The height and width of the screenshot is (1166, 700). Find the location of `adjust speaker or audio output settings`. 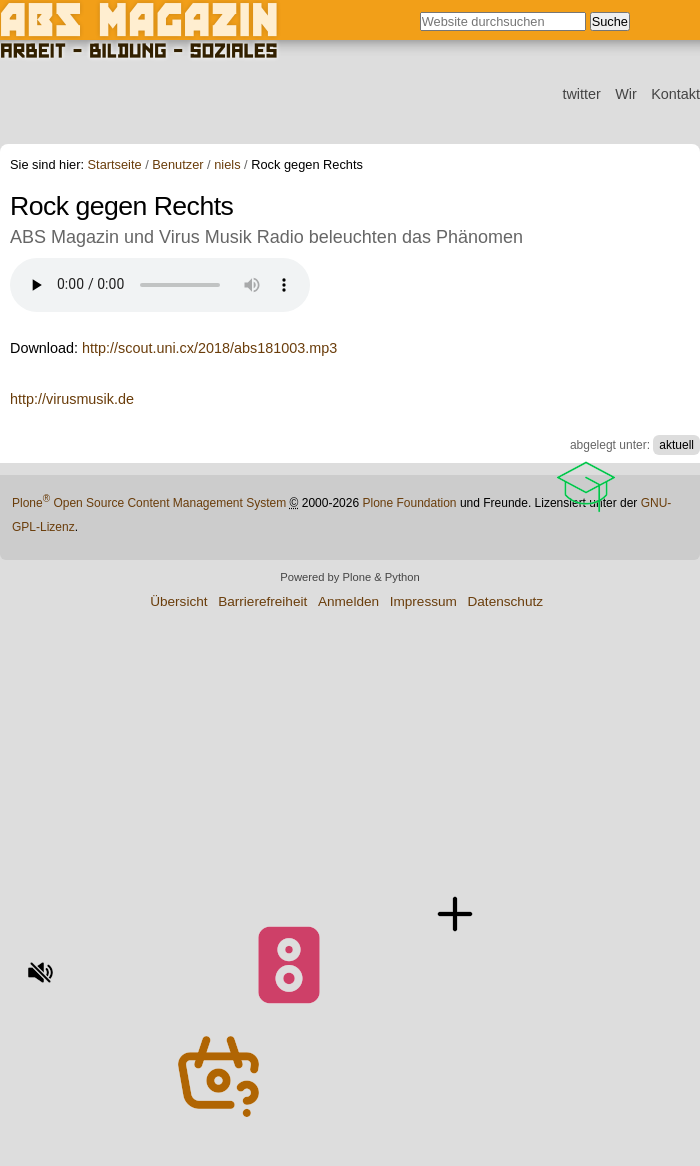

adjust speaker or audio output settings is located at coordinates (289, 965).